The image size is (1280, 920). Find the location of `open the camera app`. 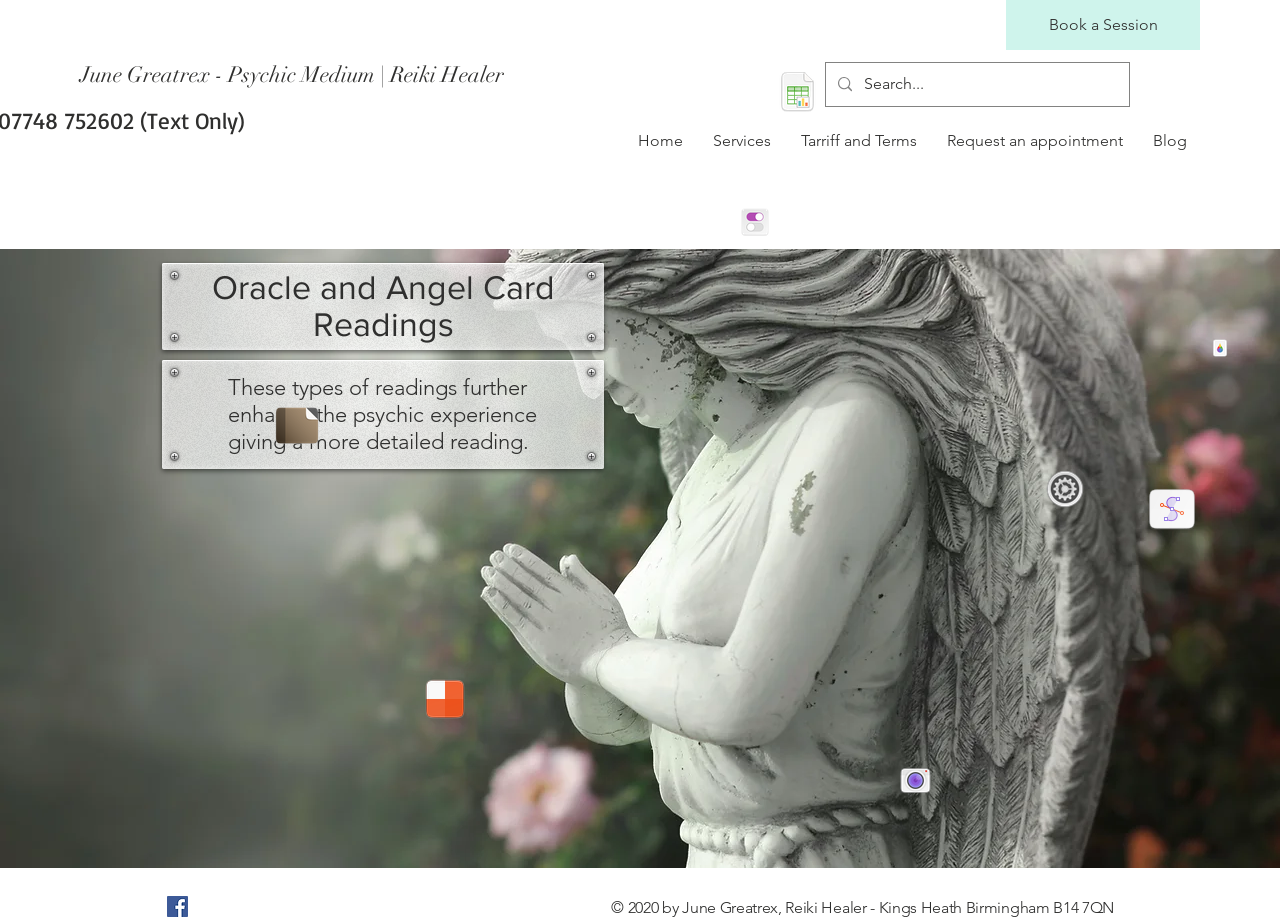

open the camera app is located at coordinates (915, 780).